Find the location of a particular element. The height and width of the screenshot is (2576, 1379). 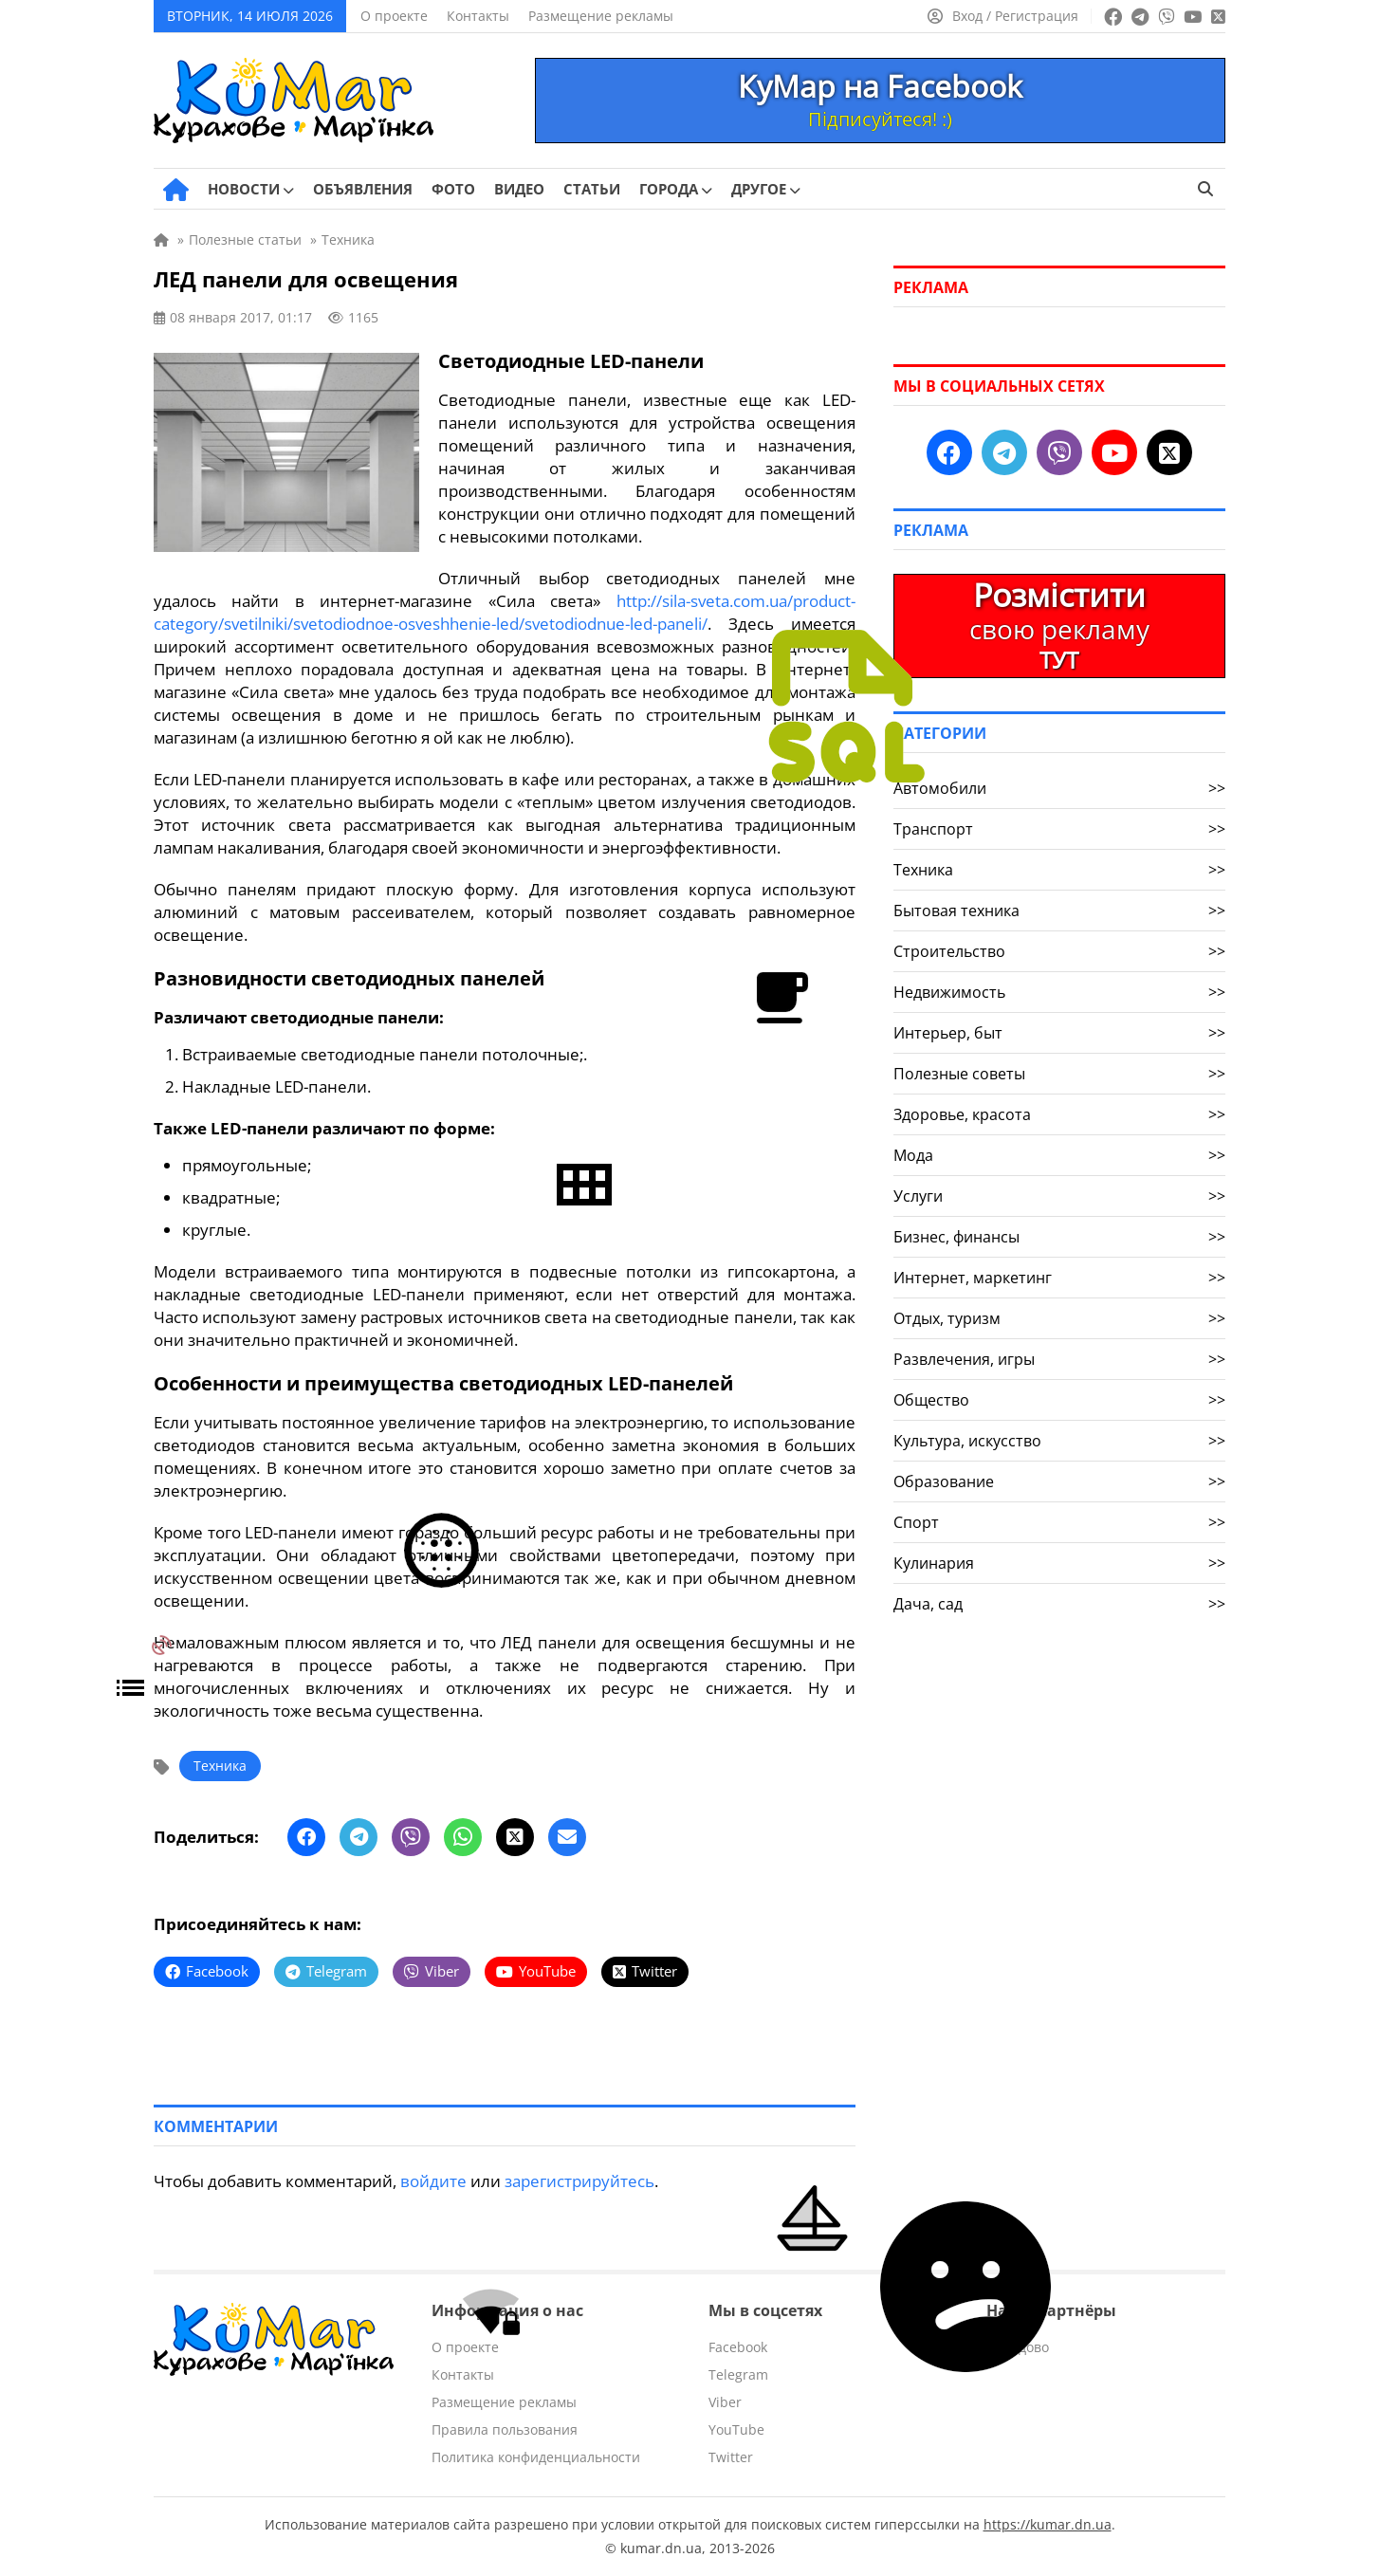

access satellite or broadcast settings is located at coordinates (161, 1645).